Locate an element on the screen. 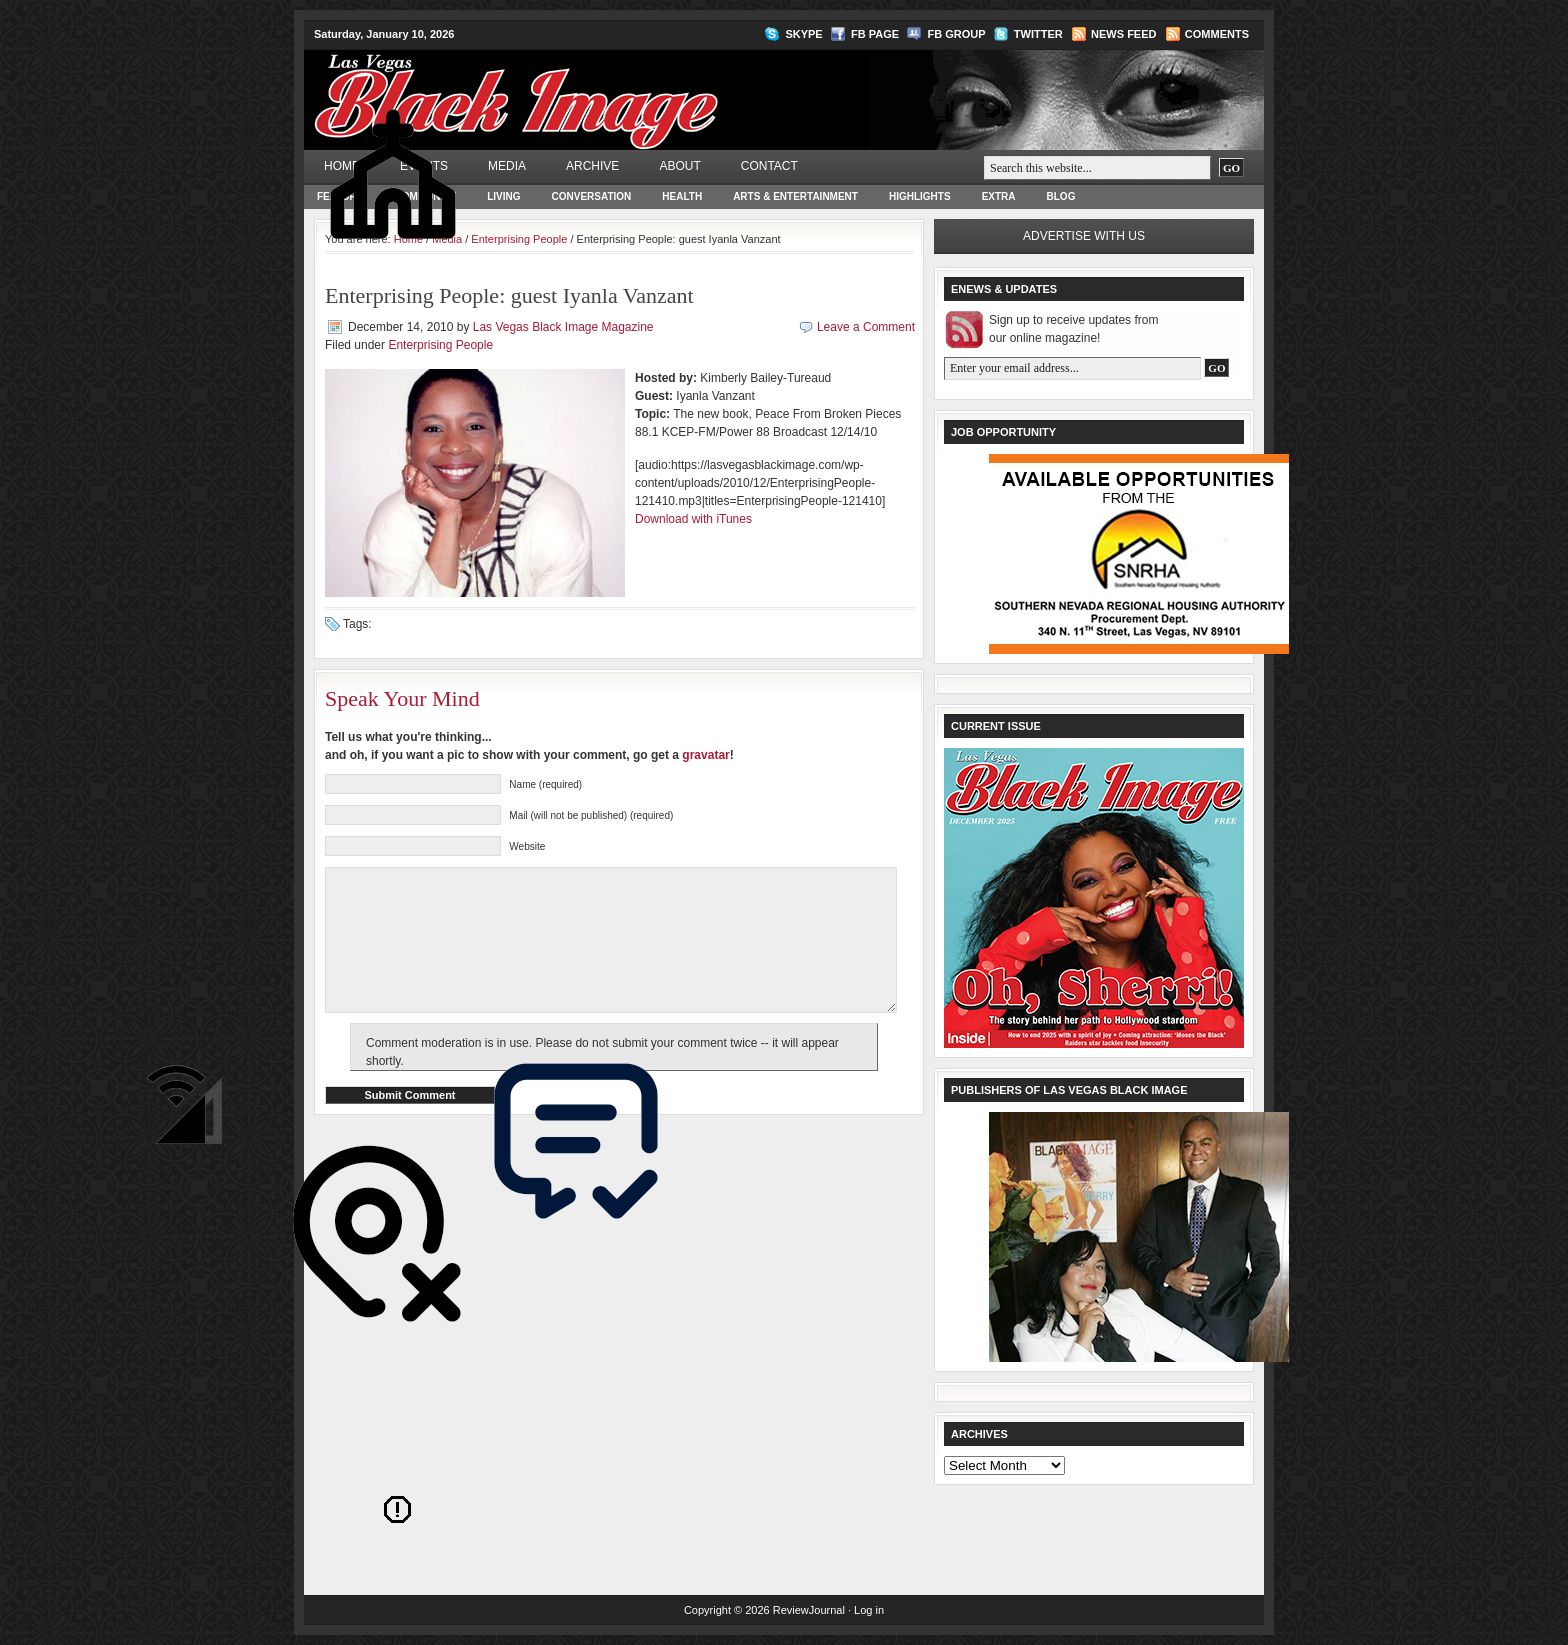  indicates wifi connection with cellular backup is located at coordinates (180, 1102).